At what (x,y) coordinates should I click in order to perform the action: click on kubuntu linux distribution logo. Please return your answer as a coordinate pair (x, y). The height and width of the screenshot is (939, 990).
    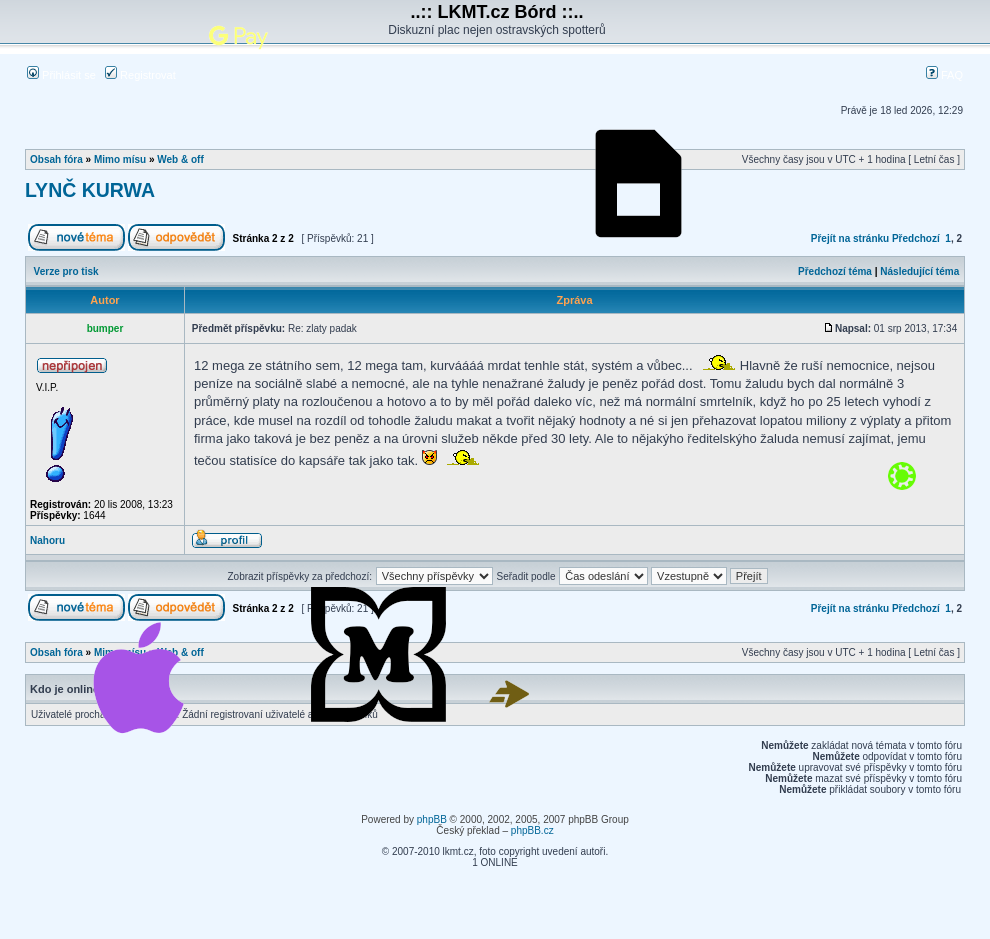
    Looking at the image, I should click on (902, 476).